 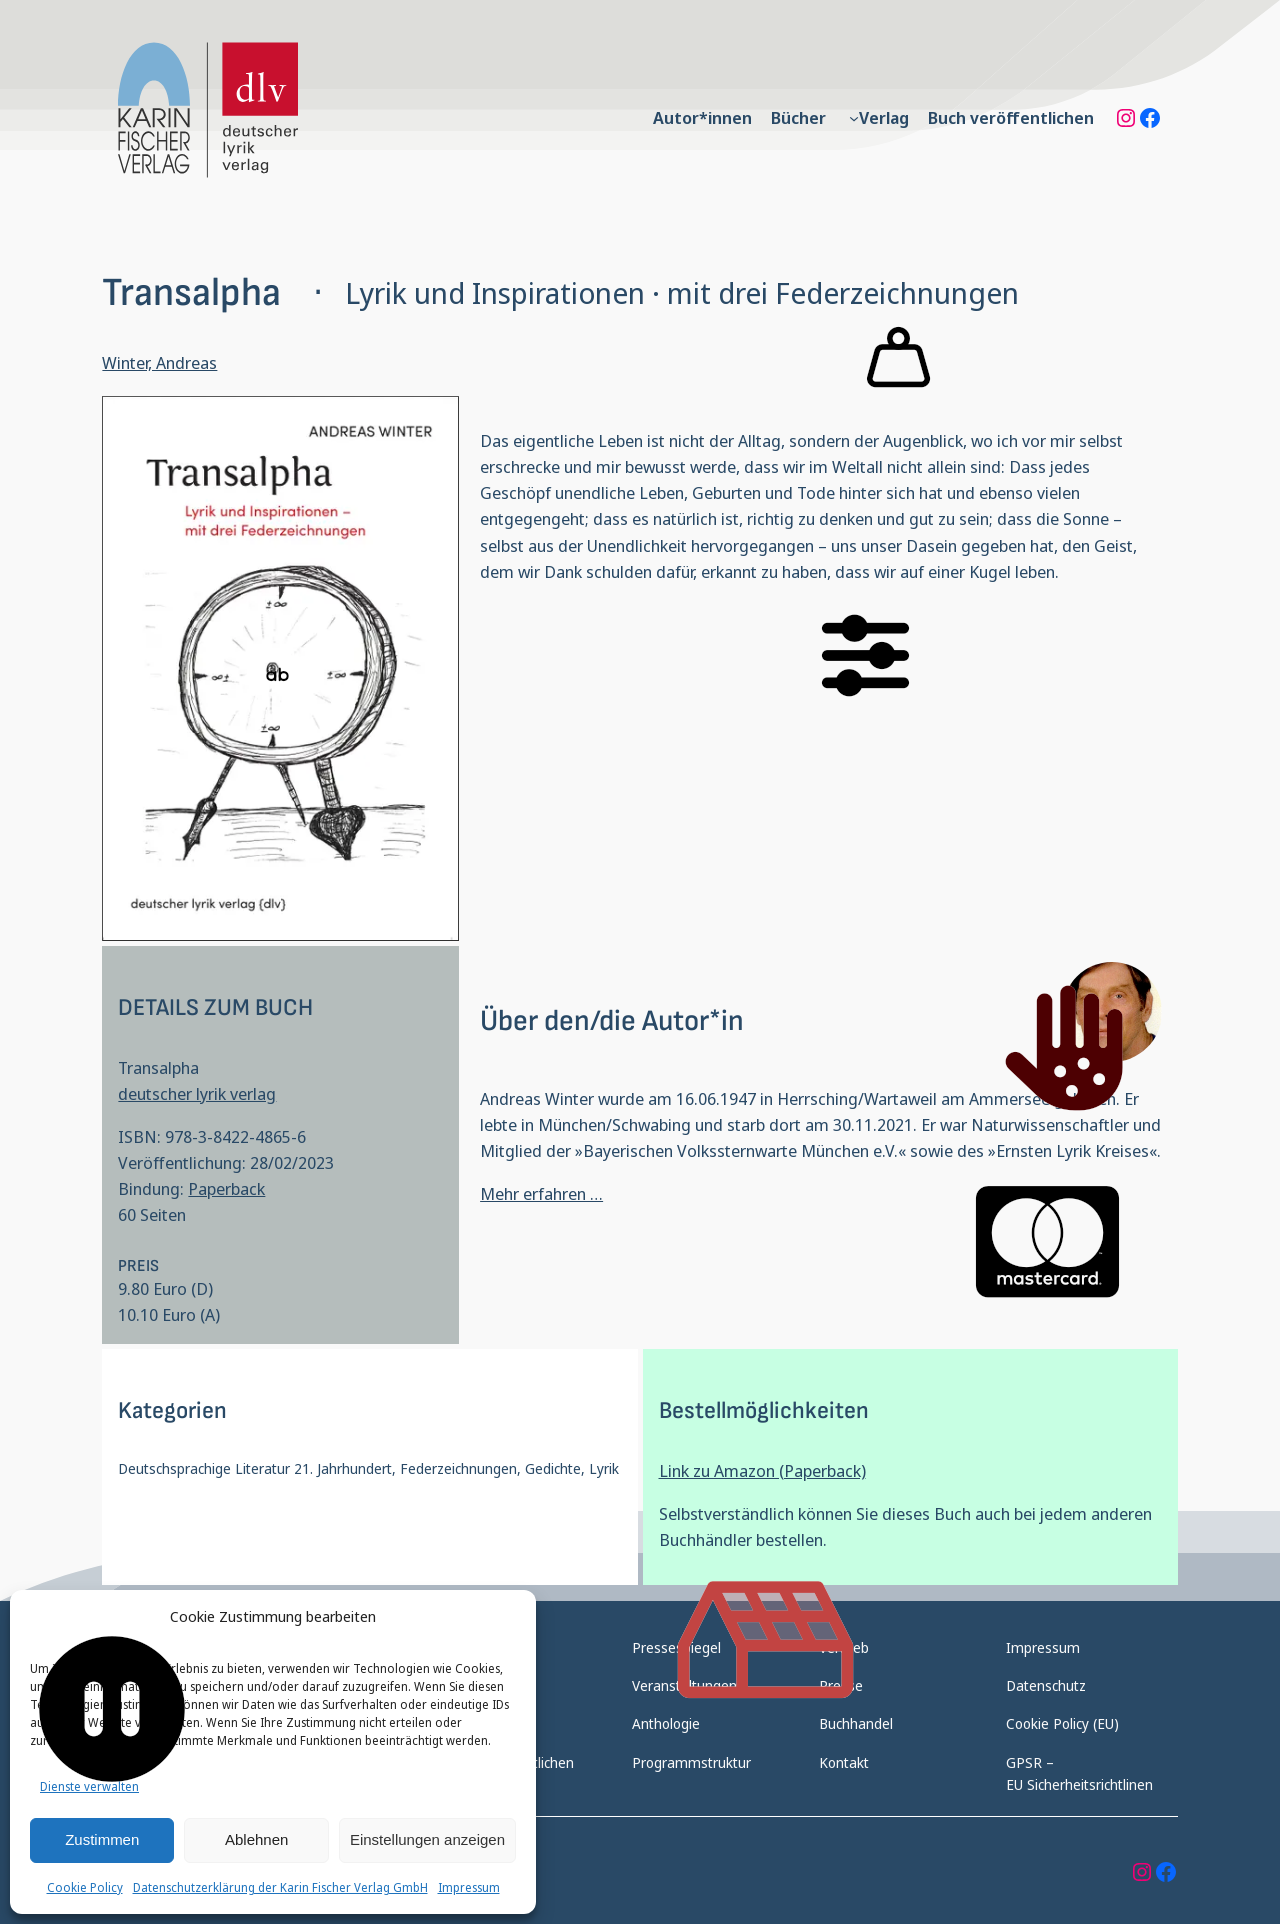 What do you see at coordinates (765, 1645) in the screenshot?
I see `view solar panel system status` at bounding box center [765, 1645].